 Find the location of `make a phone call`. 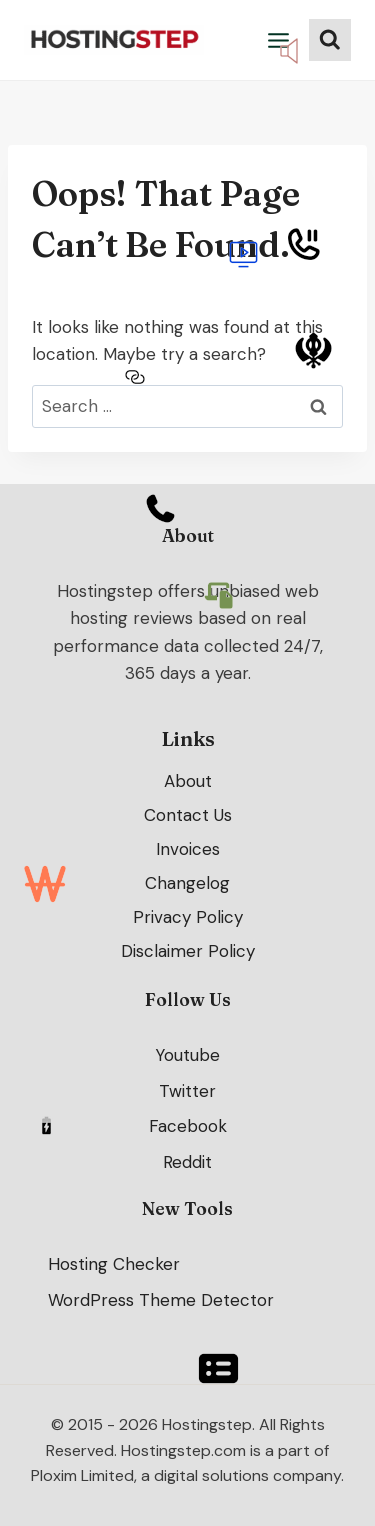

make a phone call is located at coordinates (160, 508).